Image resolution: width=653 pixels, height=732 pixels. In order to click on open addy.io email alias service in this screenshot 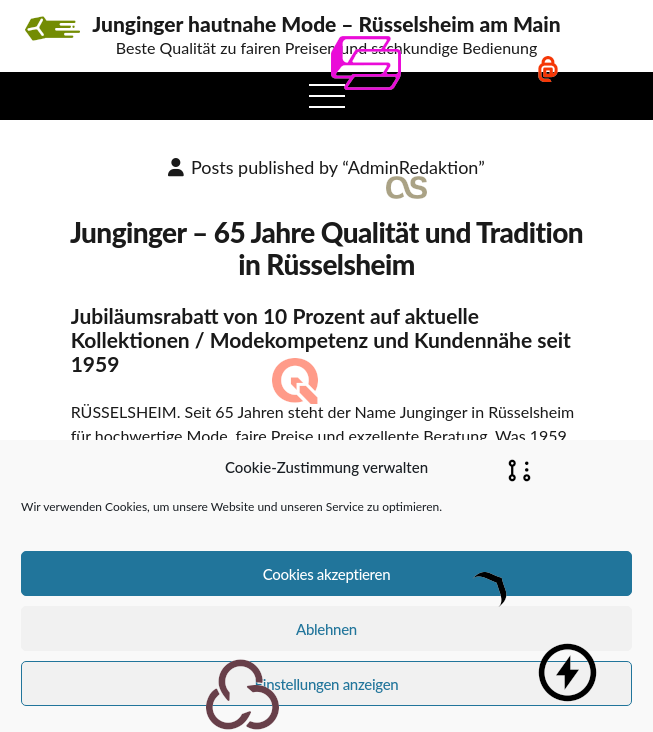, I will do `click(548, 69)`.